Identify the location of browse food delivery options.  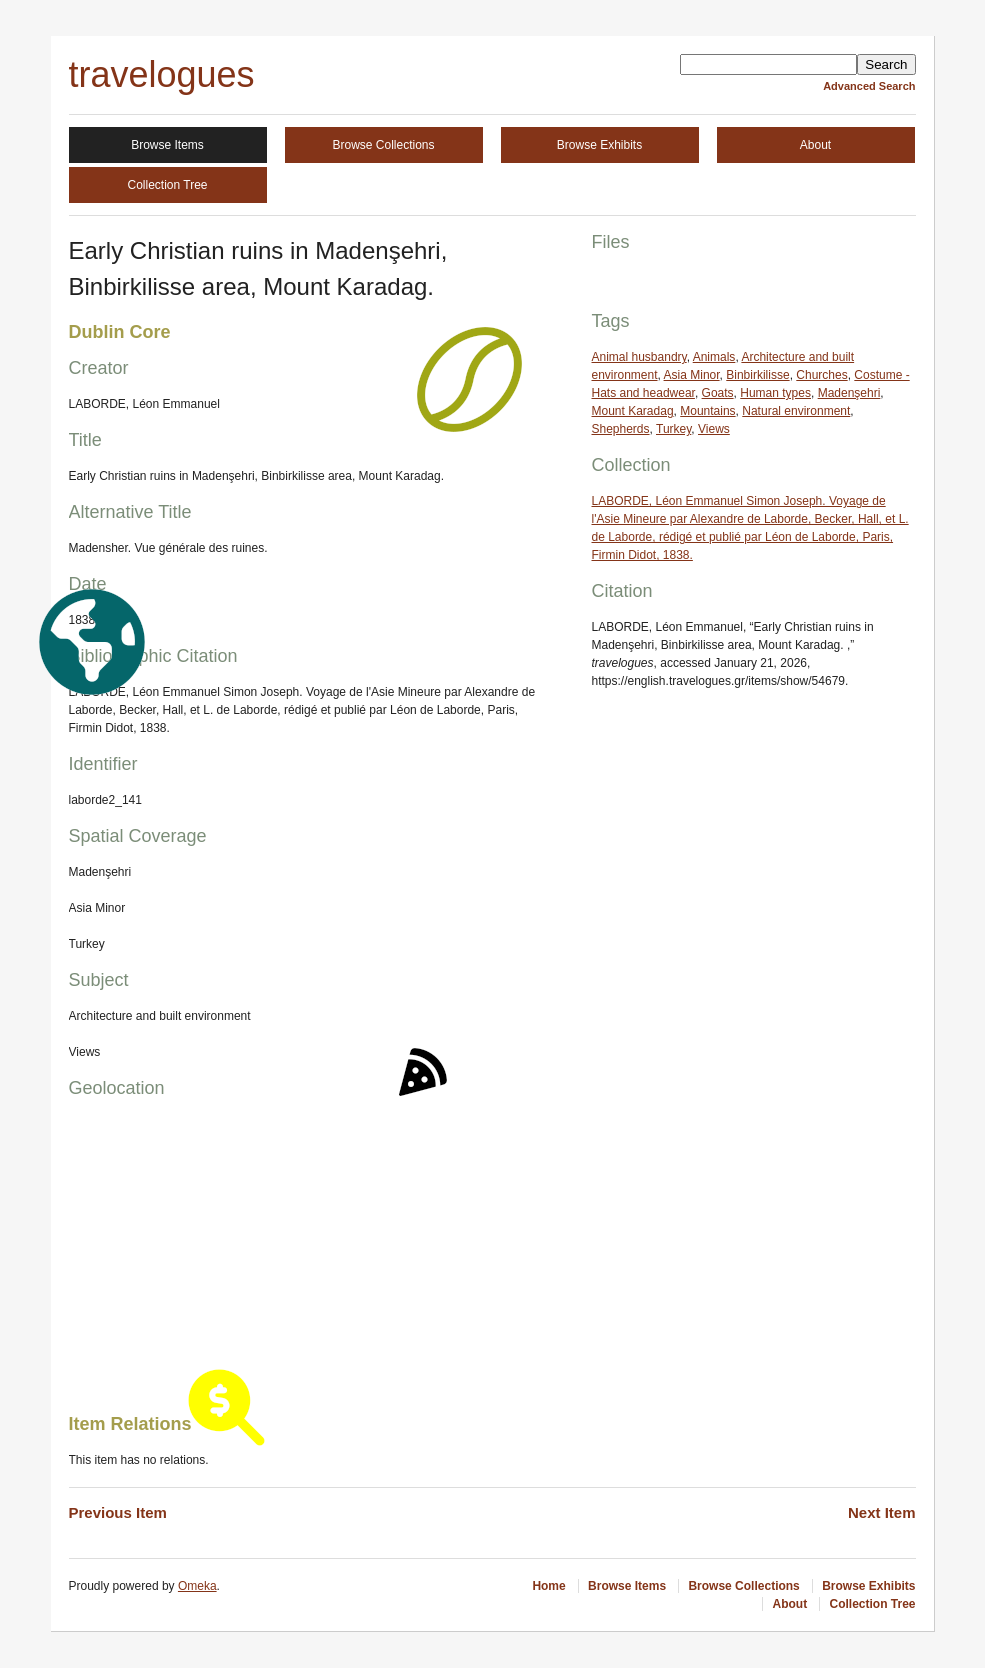
(423, 1072).